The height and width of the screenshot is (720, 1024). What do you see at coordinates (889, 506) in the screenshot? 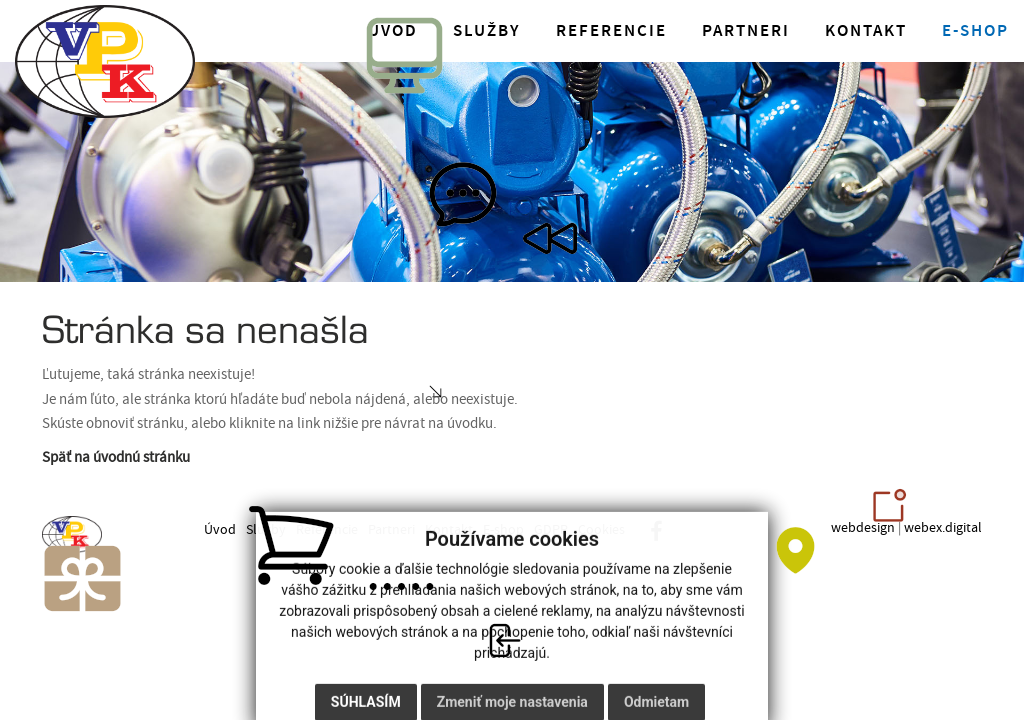
I see `indicates new notifications or alerts` at bounding box center [889, 506].